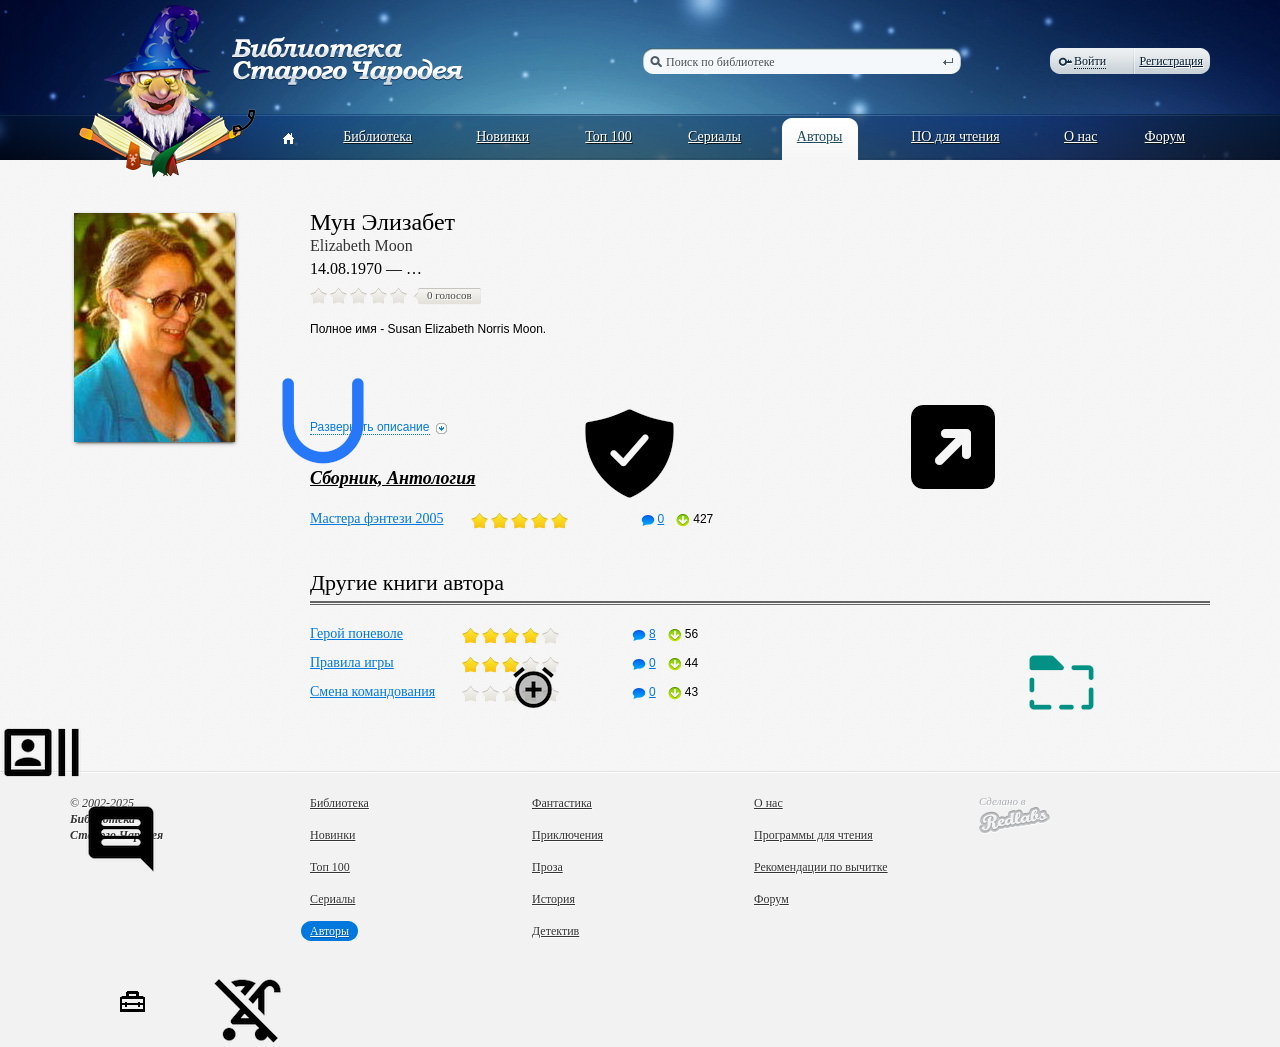  What do you see at coordinates (629, 453) in the screenshot?
I see `indicates verified or secure status` at bounding box center [629, 453].